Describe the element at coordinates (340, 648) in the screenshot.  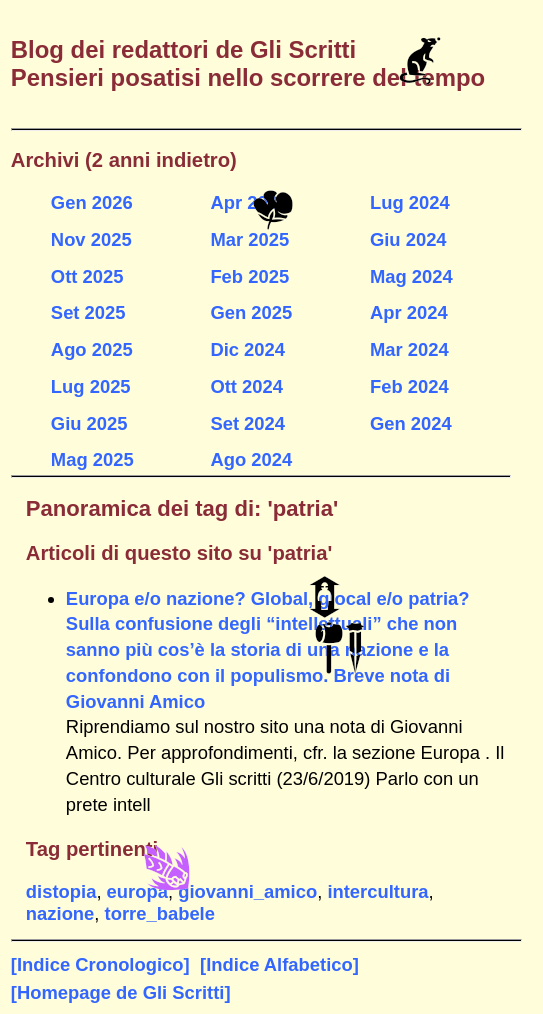
I see `craft or equip stake and hammer weapons` at that location.